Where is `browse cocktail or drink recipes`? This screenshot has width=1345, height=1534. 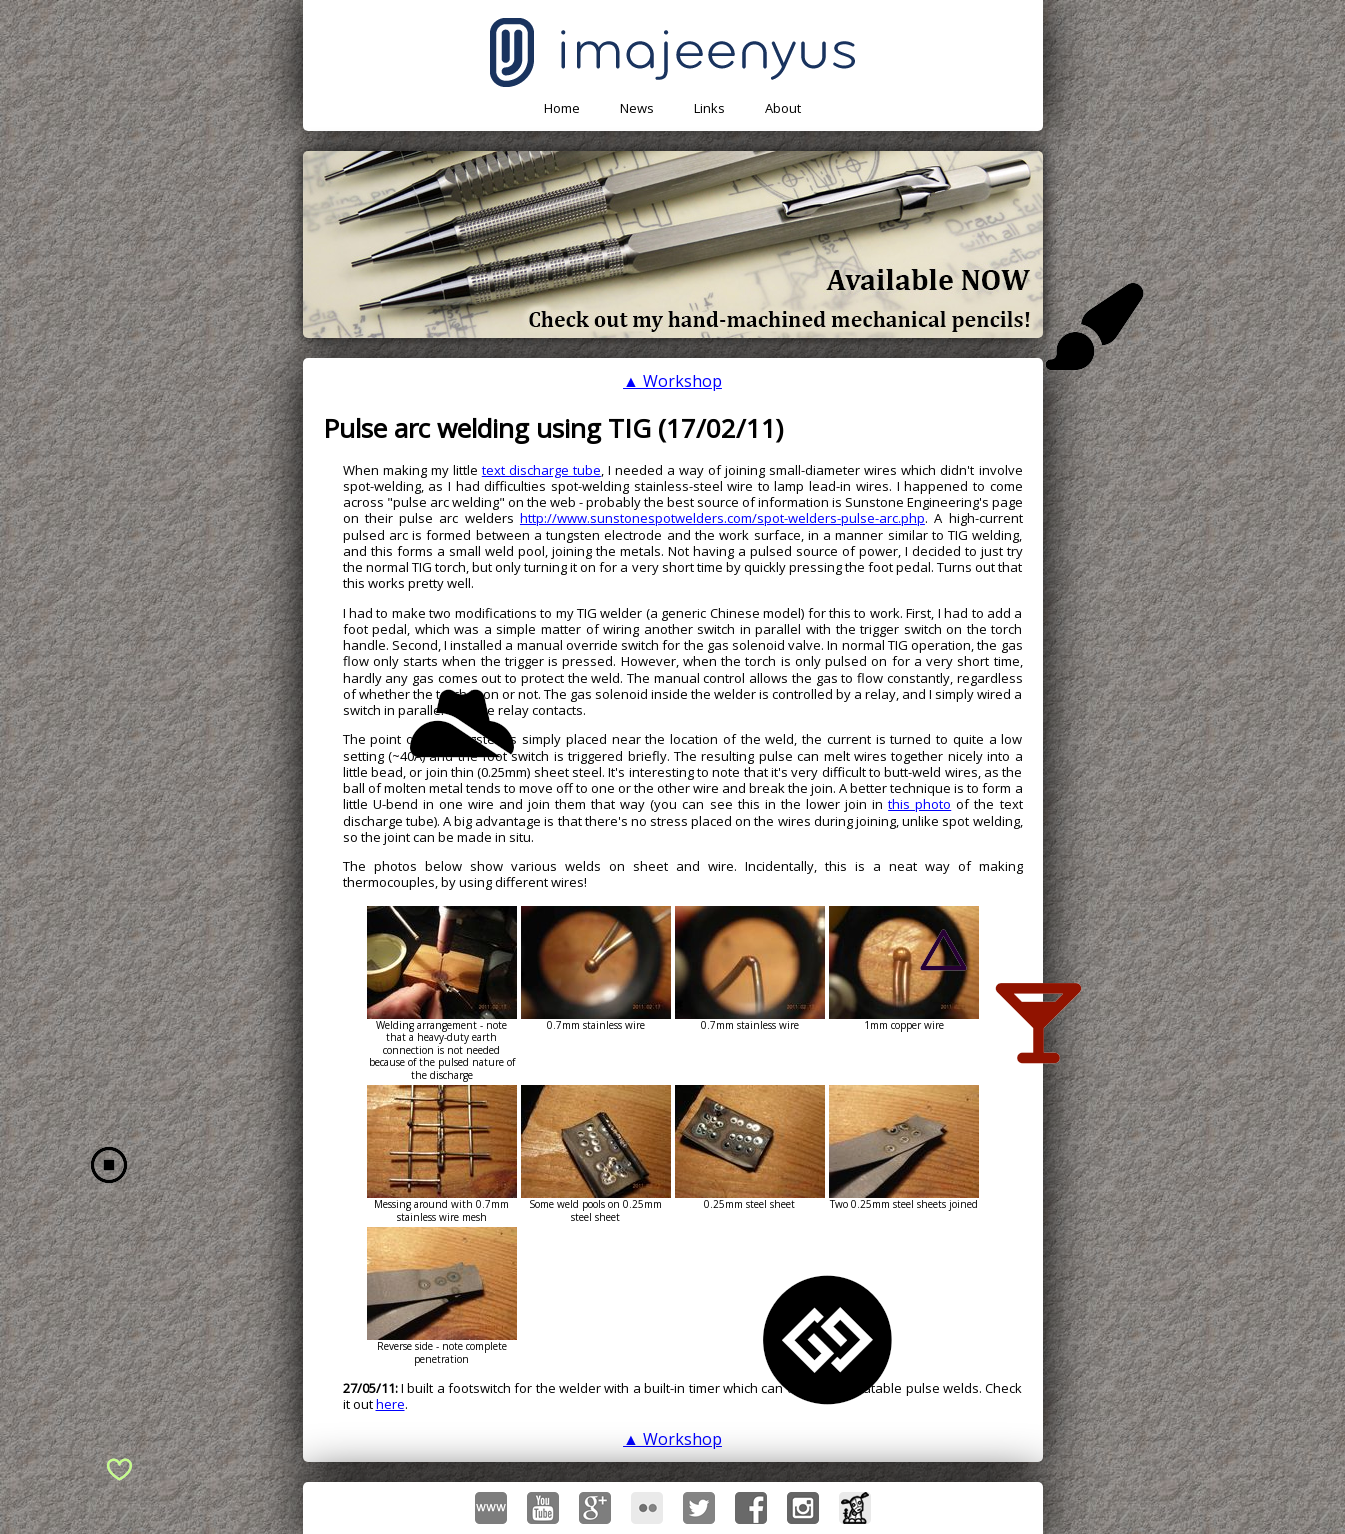
browse cocktail or drink recipes is located at coordinates (1038, 1020).